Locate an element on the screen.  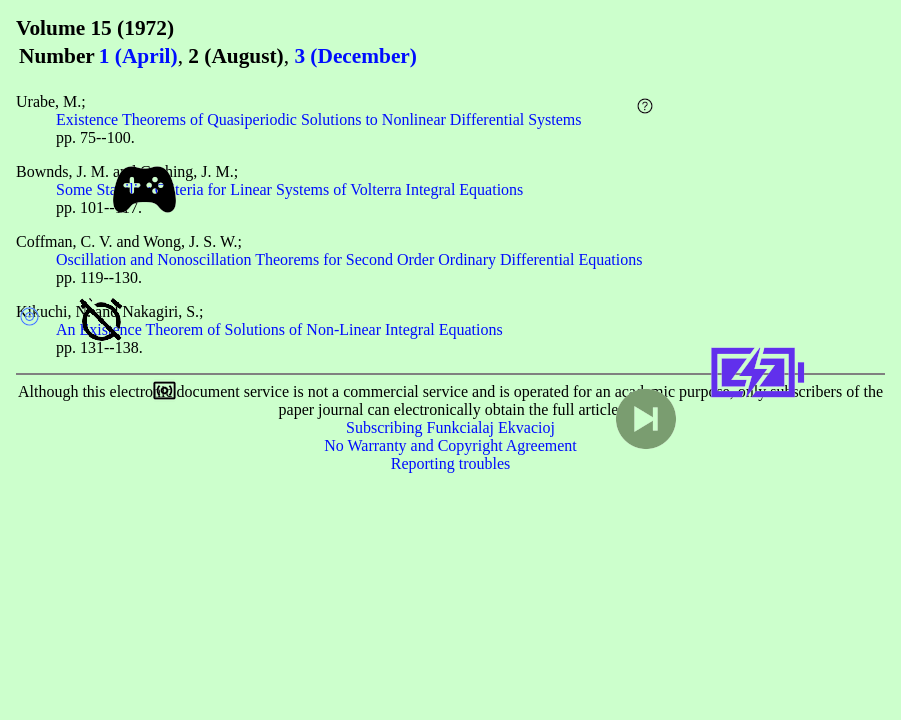
indicates device is currently charging is located at coordinates (757, 372).